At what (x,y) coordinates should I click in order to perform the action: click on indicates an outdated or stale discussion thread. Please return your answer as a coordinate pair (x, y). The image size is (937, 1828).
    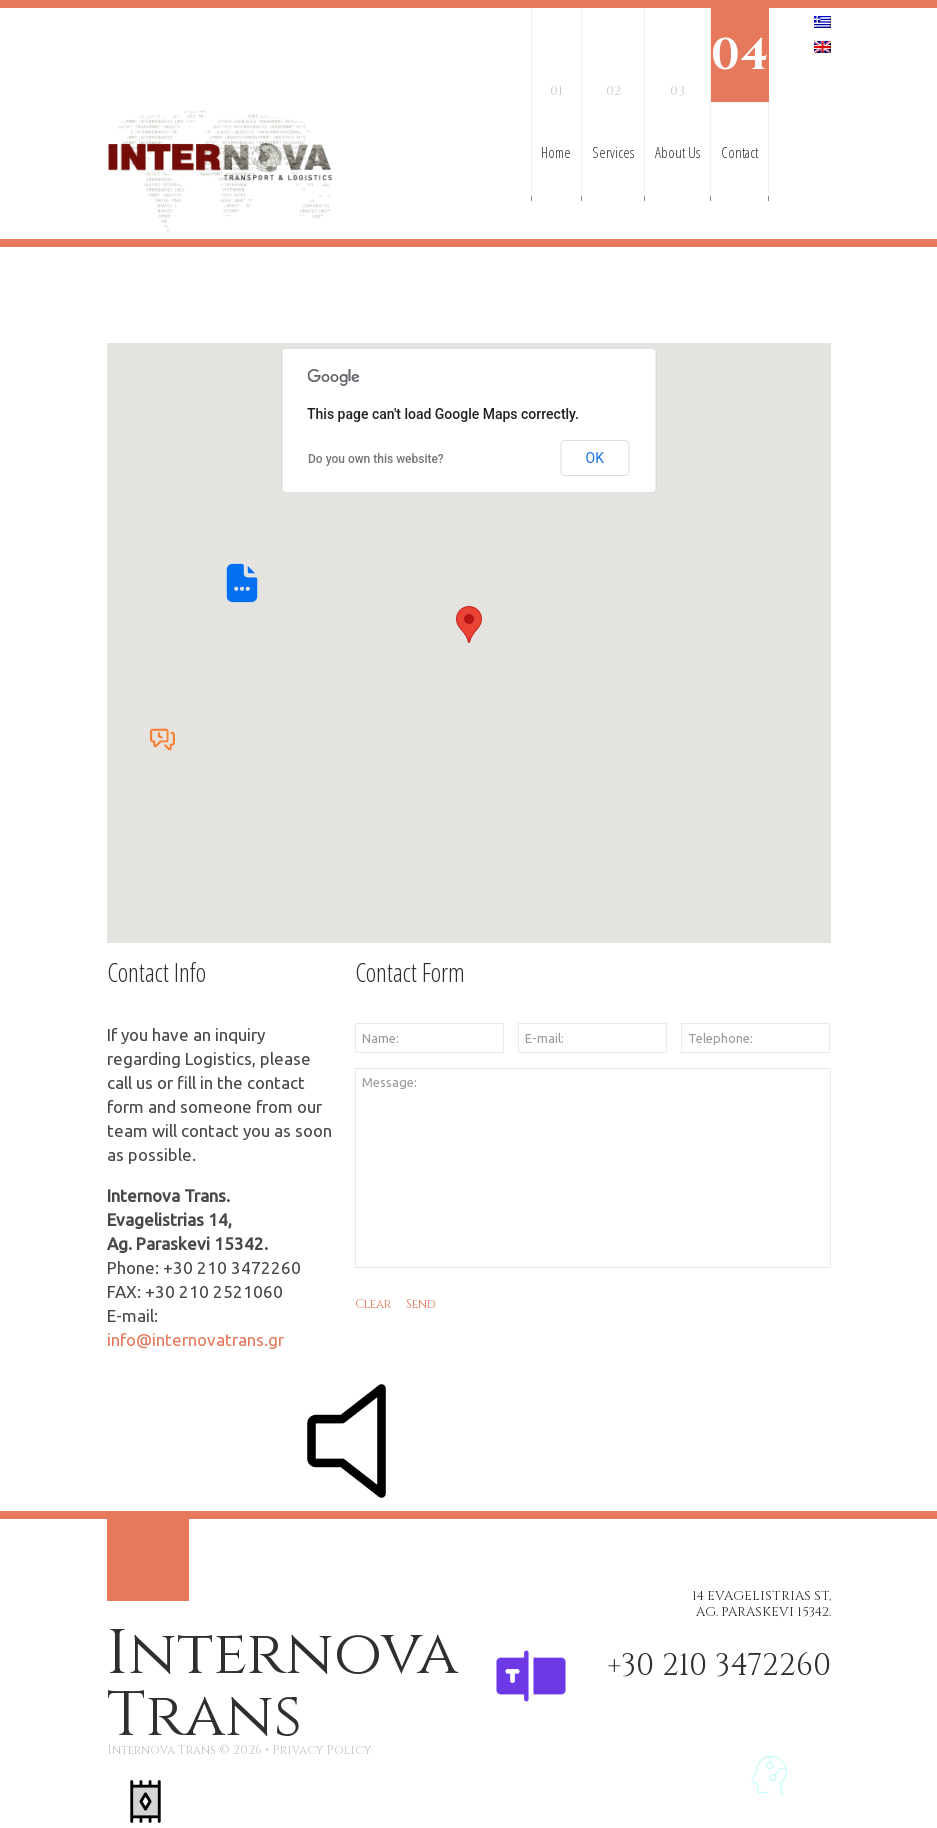
    Looking at the image, I should click on (162, 739).